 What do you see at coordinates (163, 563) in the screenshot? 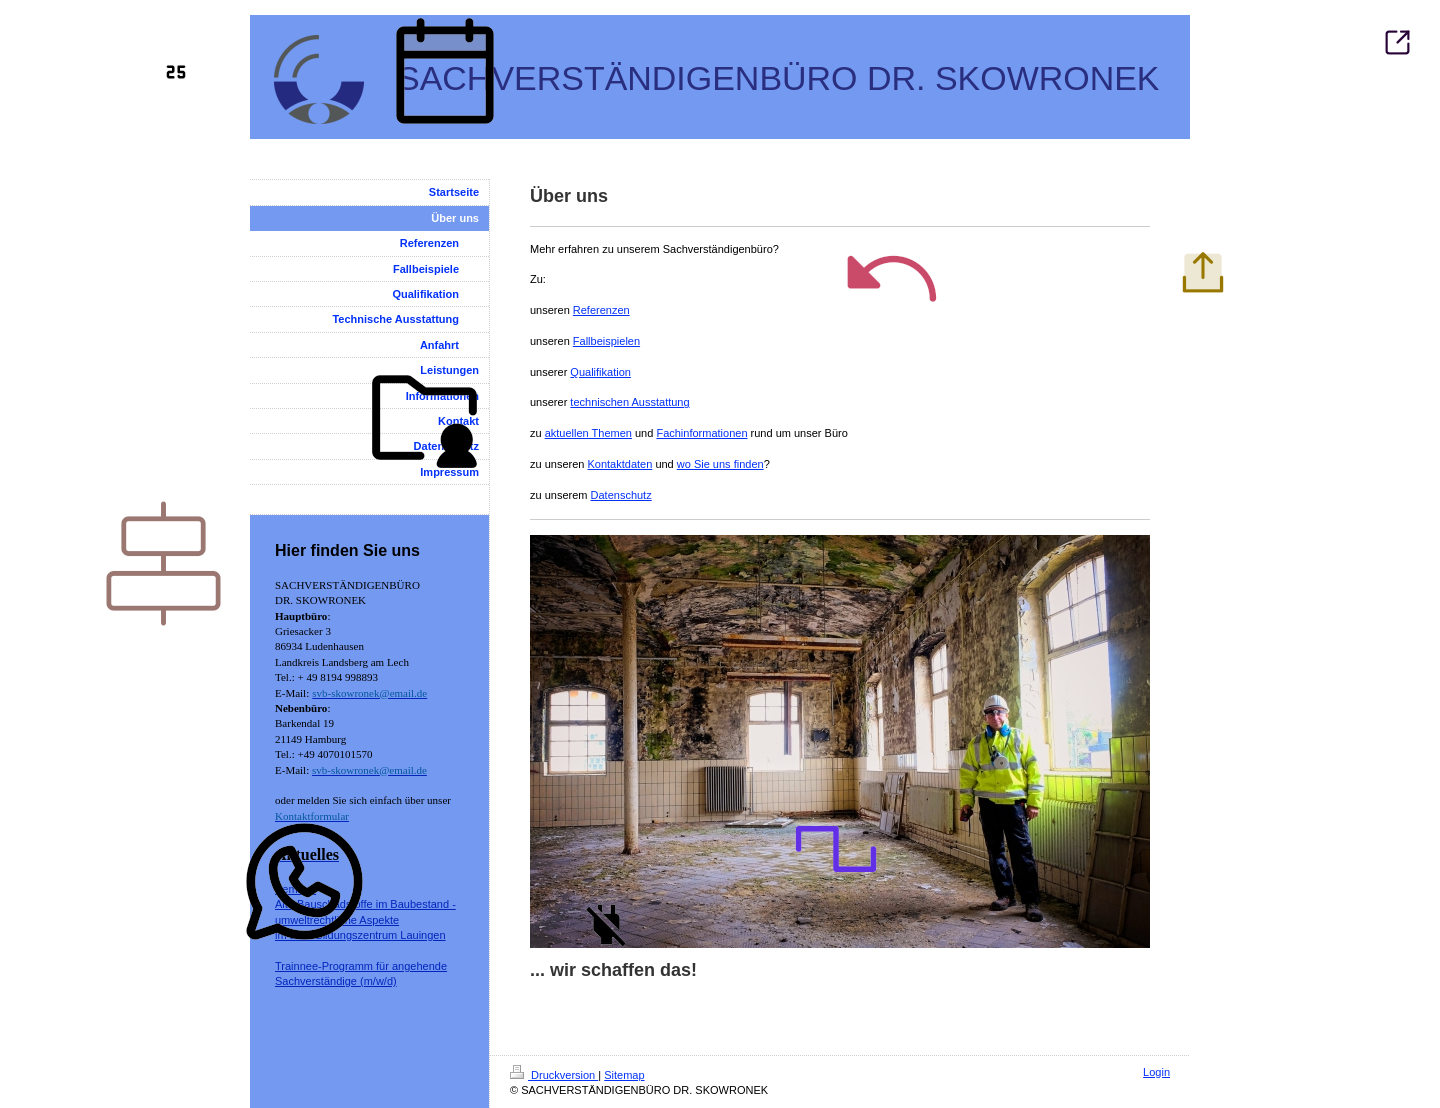
I see `align objects to horizontal center` at bounding box center [163, 563].